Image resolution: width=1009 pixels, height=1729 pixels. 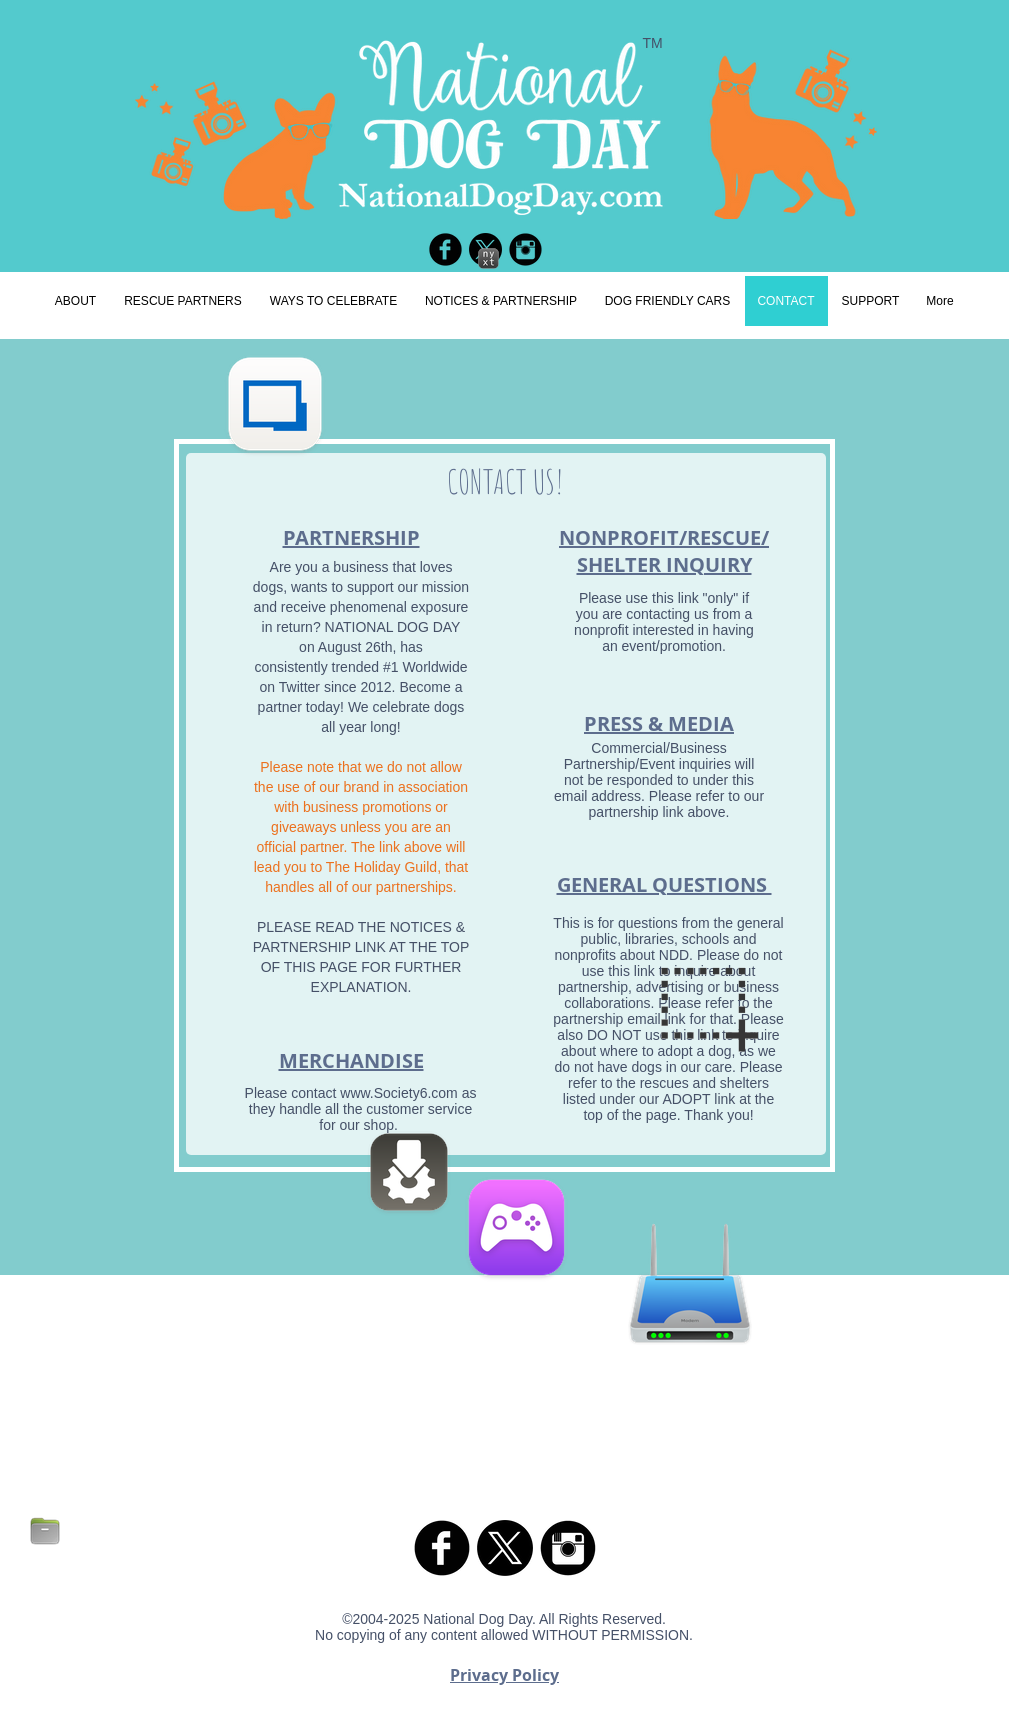 What do you see at coordinates (45, 1531) in the screenshot?
I see `open the file manager app` at bounding box center [45, 1531].